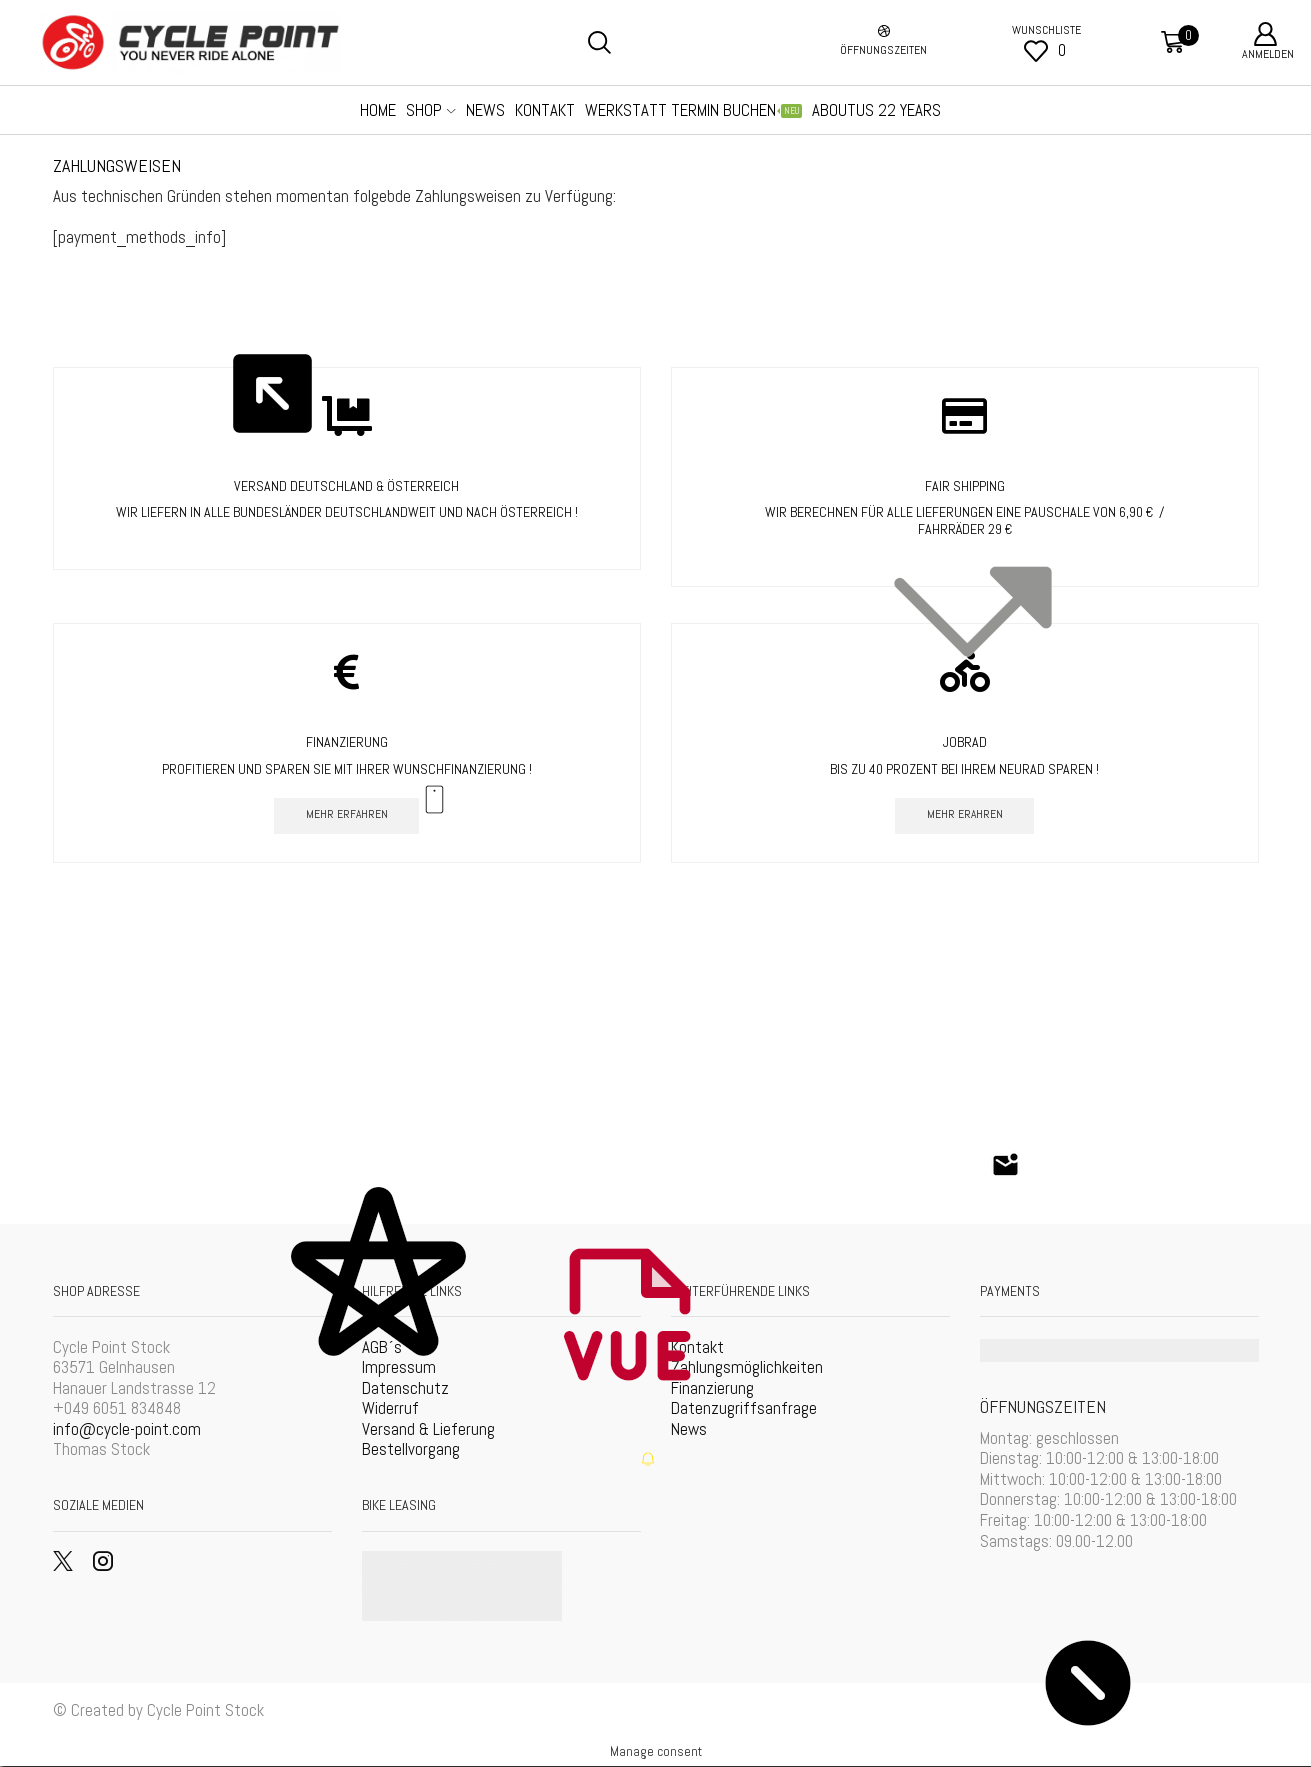 The height and width of the screenshot is (1767, 1311). I want to click on indicates an unread email in your inbox, so click(1005, 1165).